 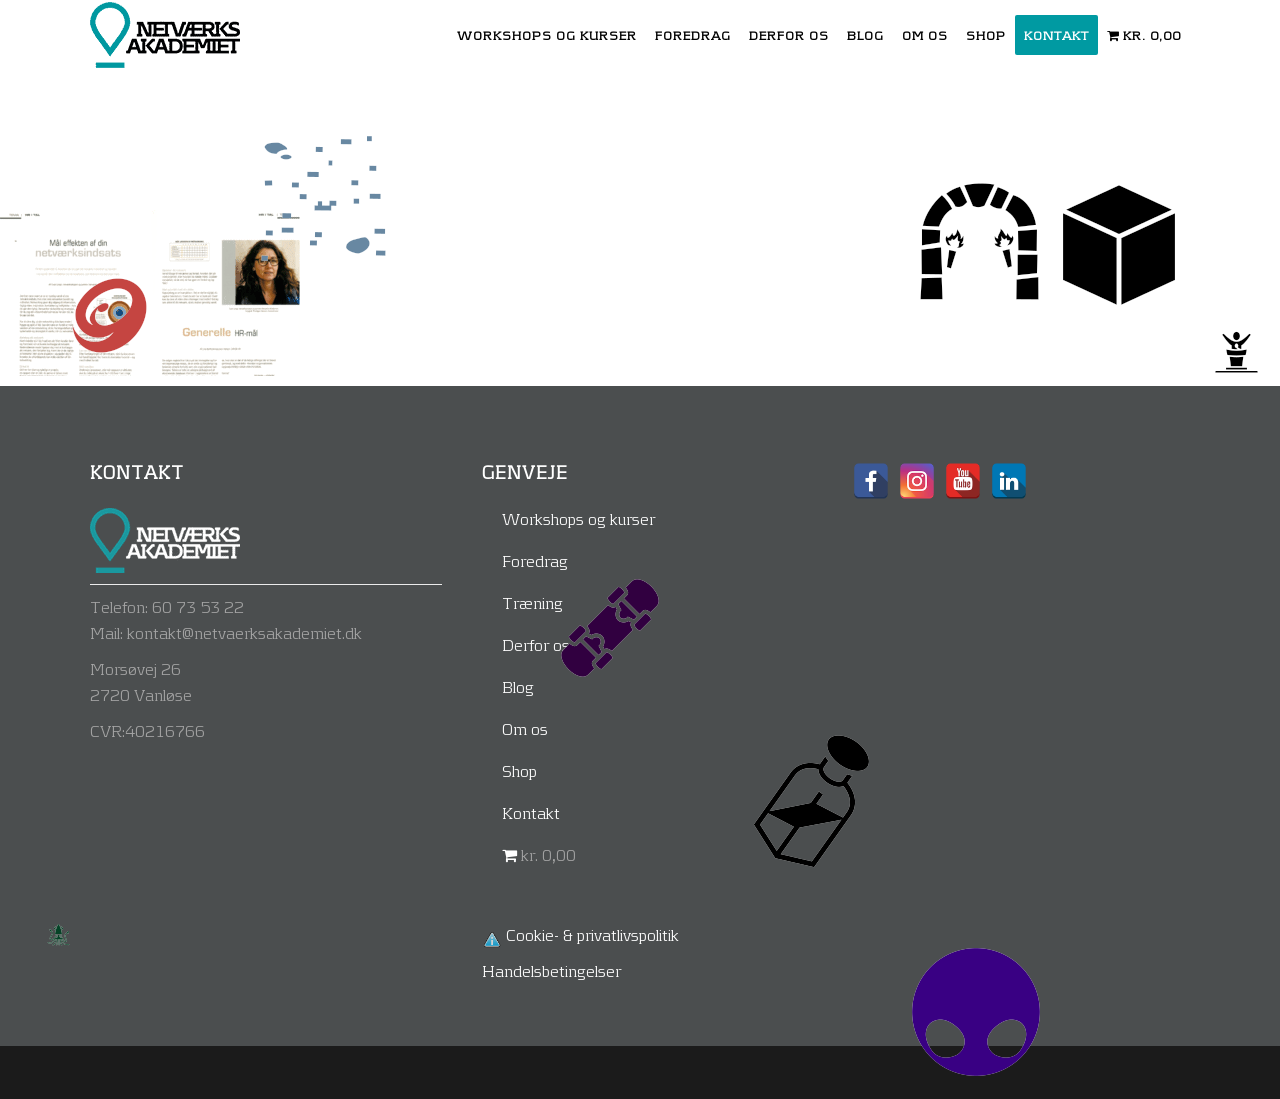 What do you see at coordinates (610, 628) in the screenshot?
I see `access skateboarding or skating activities` at bounding box center [610, 628].